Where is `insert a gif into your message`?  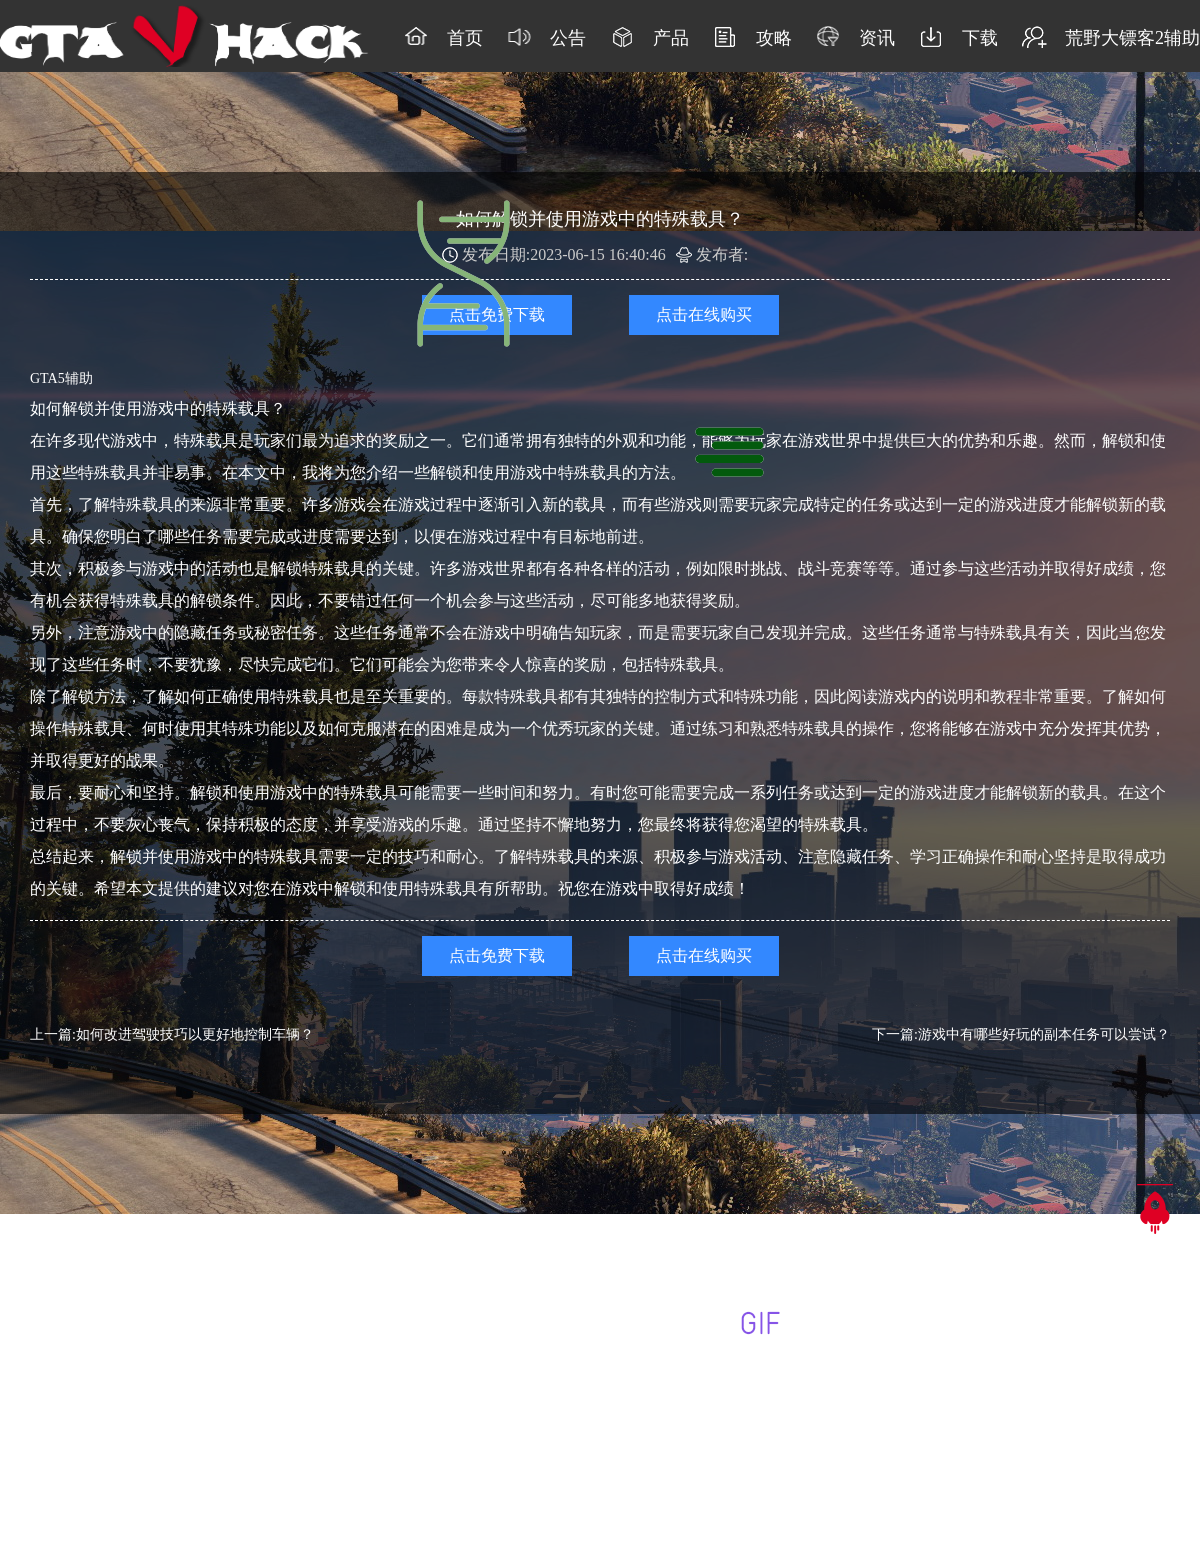
insert a gif into your message is located at coordinates (760, 1323).